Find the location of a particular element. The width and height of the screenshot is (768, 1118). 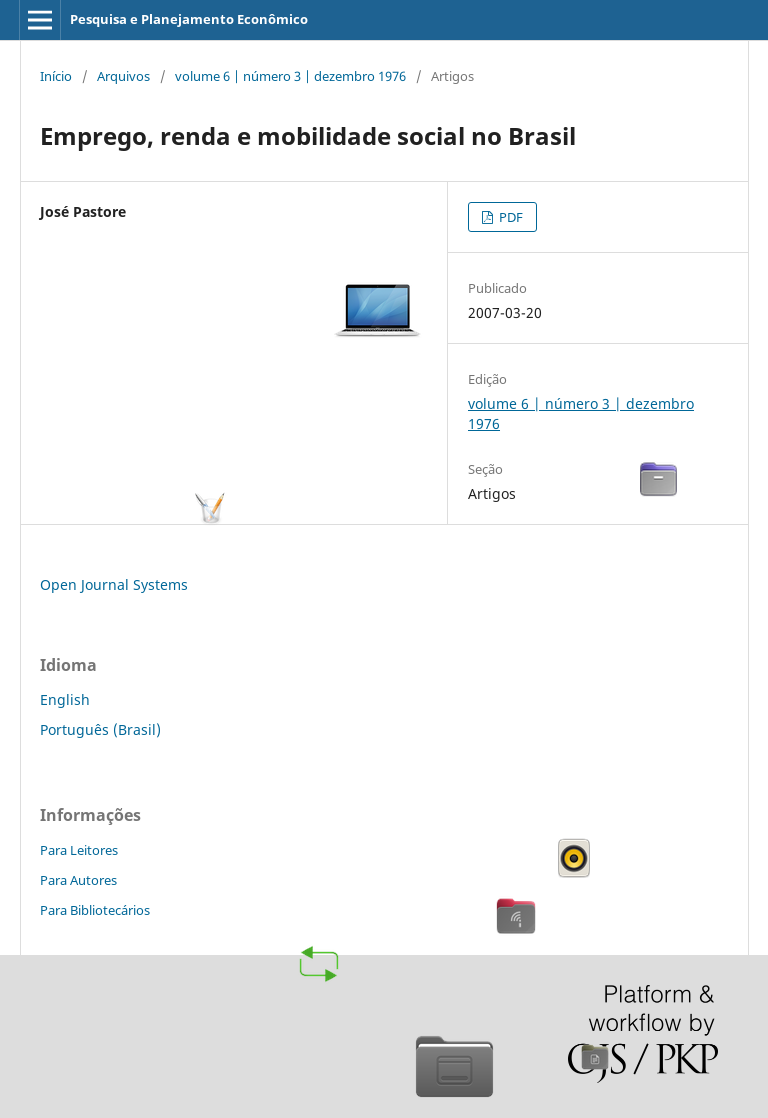

sync or refresh mail messages is located at coordinates (319, 964).